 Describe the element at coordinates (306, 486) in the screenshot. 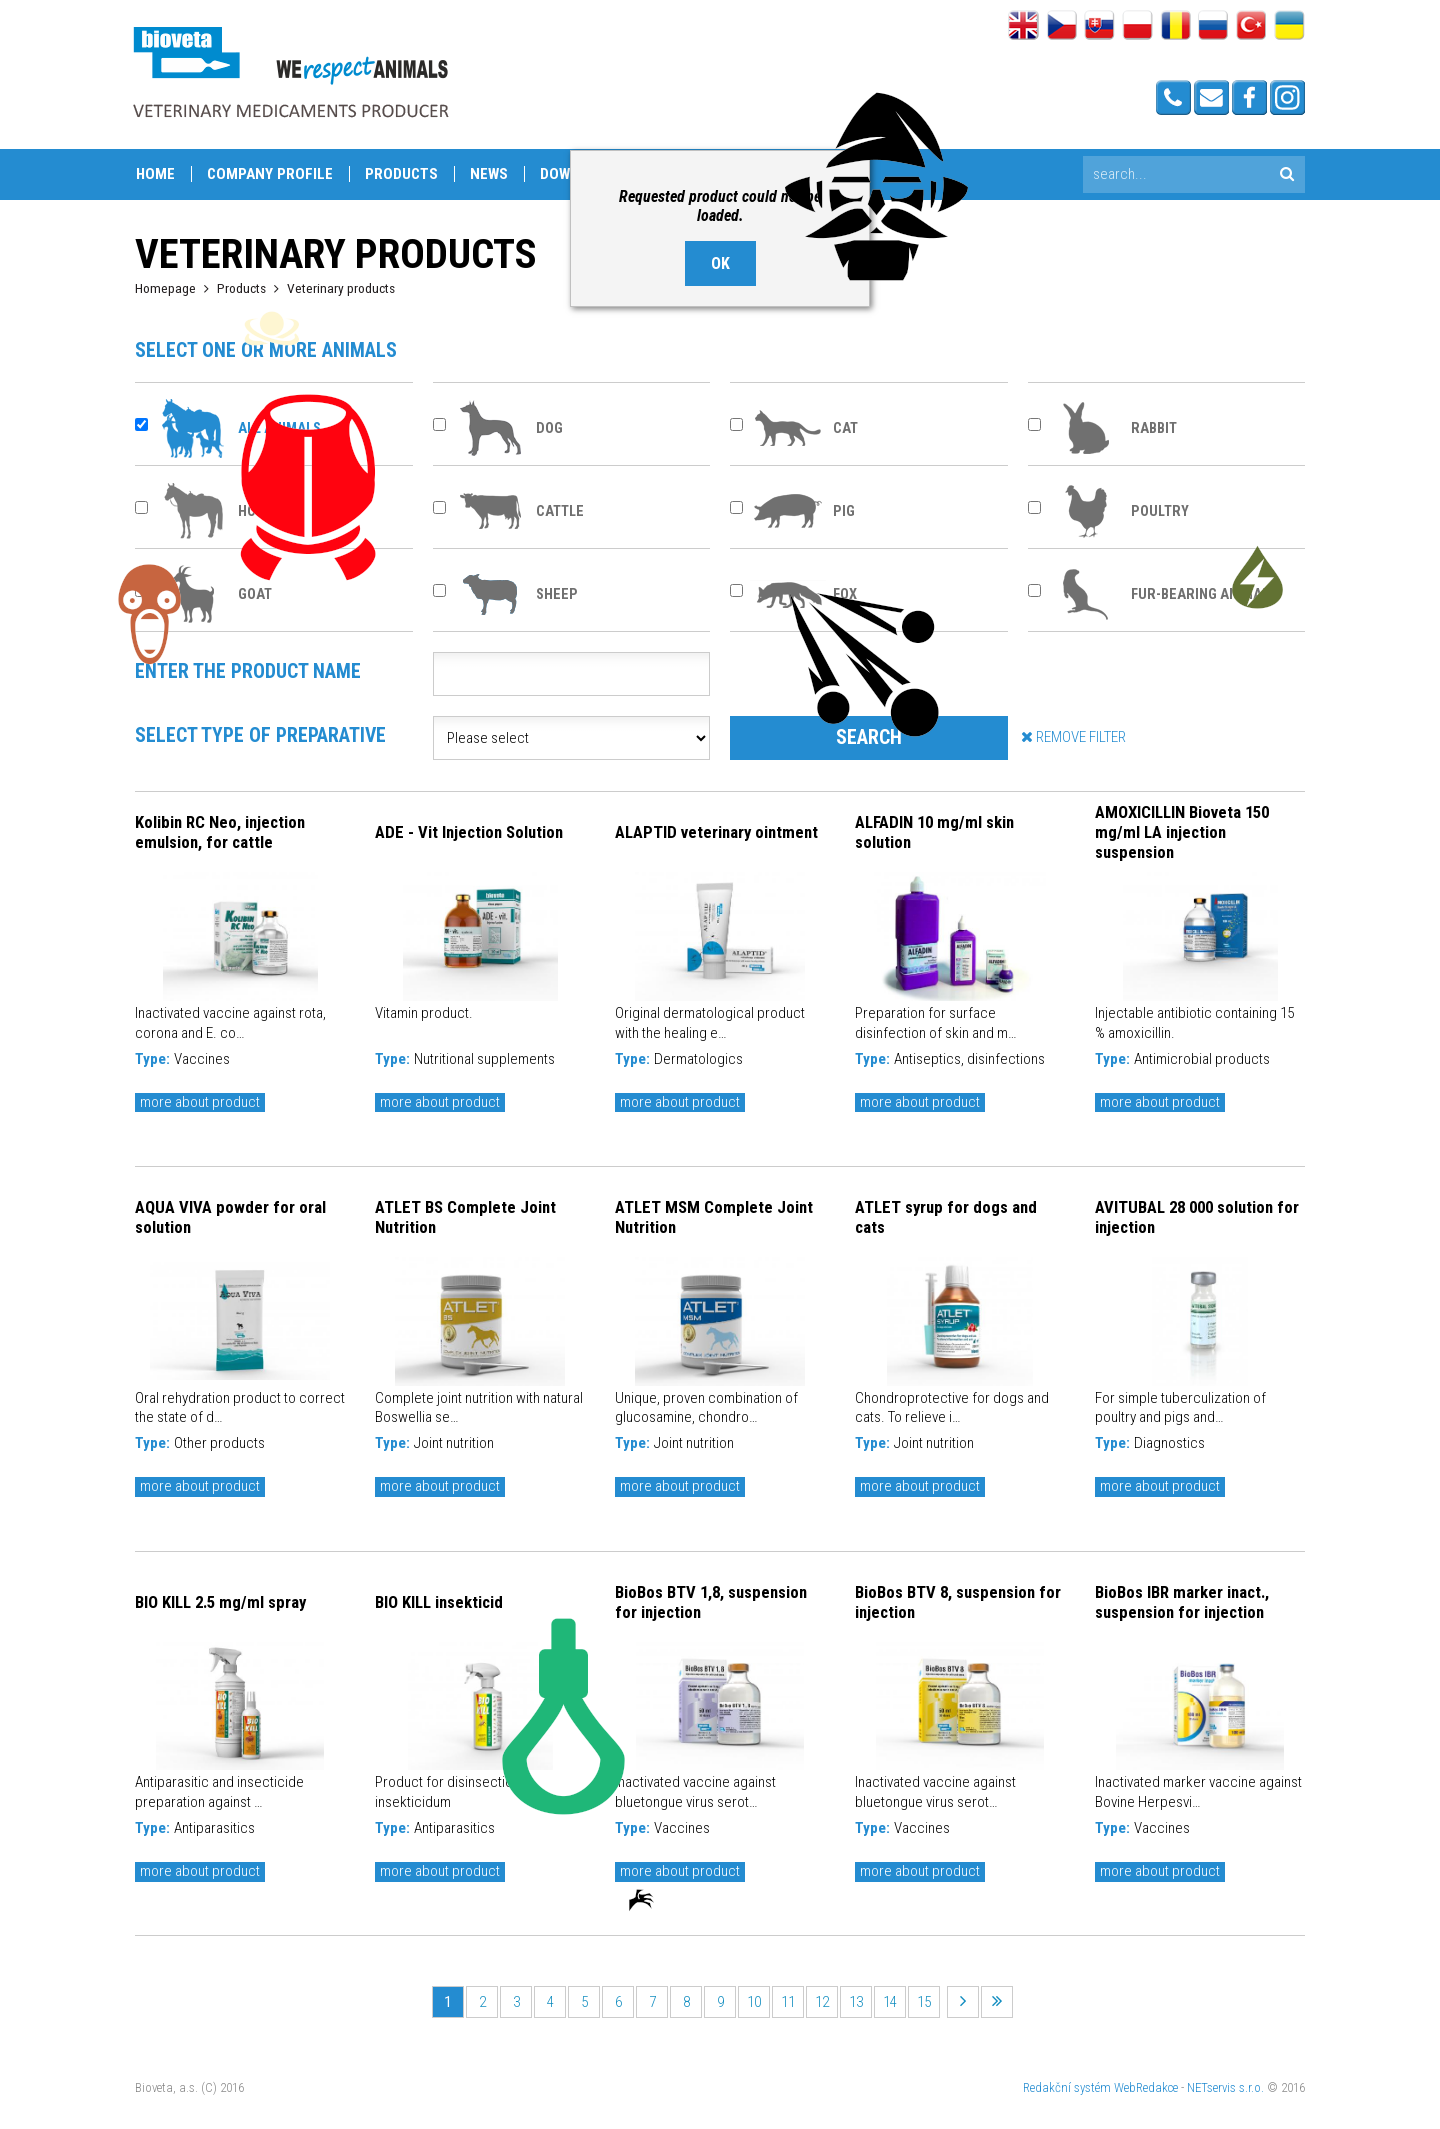

I see `equip armor or protective gear` at that location.